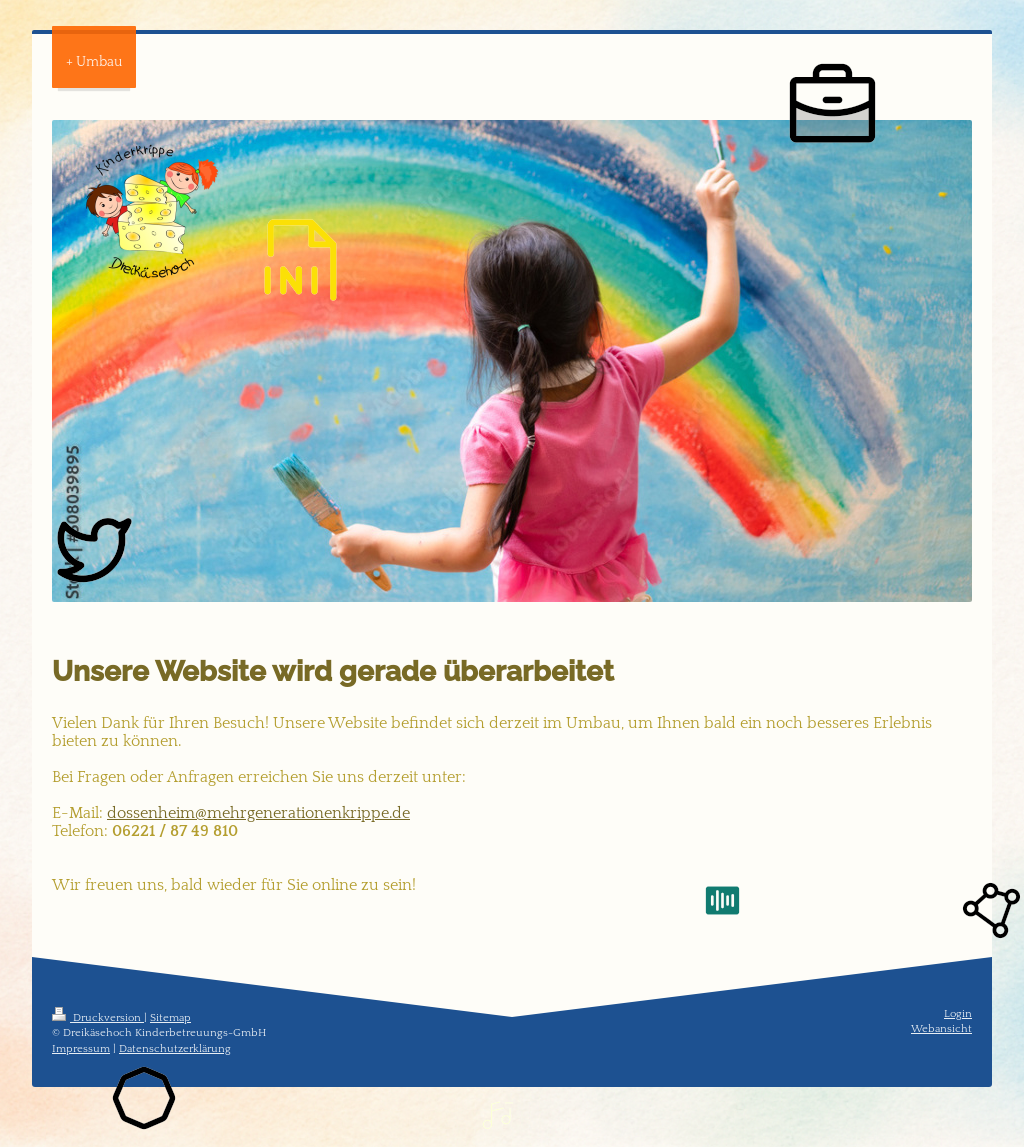  Describe the element at coordinates (144, 1098) in the screenshot. I see `stop or warning indicator` at that location.